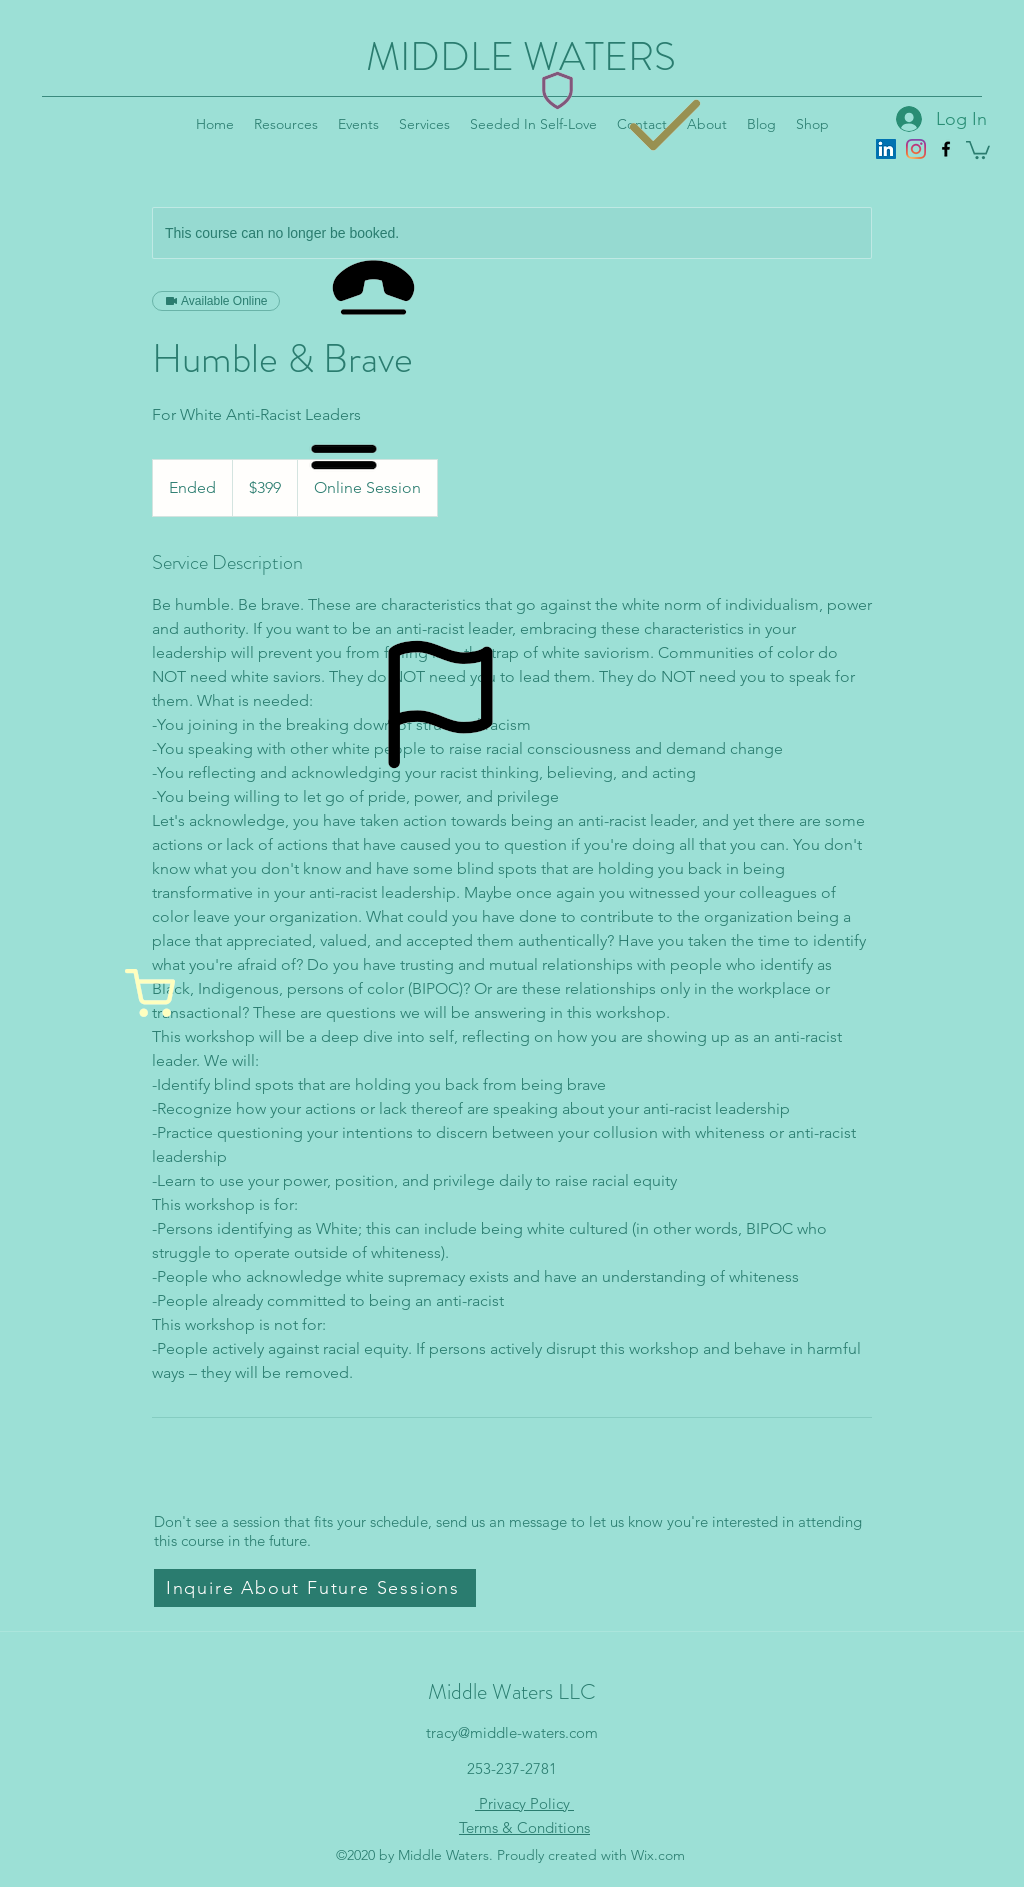  Describe the element at coordinates (344, 457) in the screenshot. I see `drag to reorder items in a list` at that location.